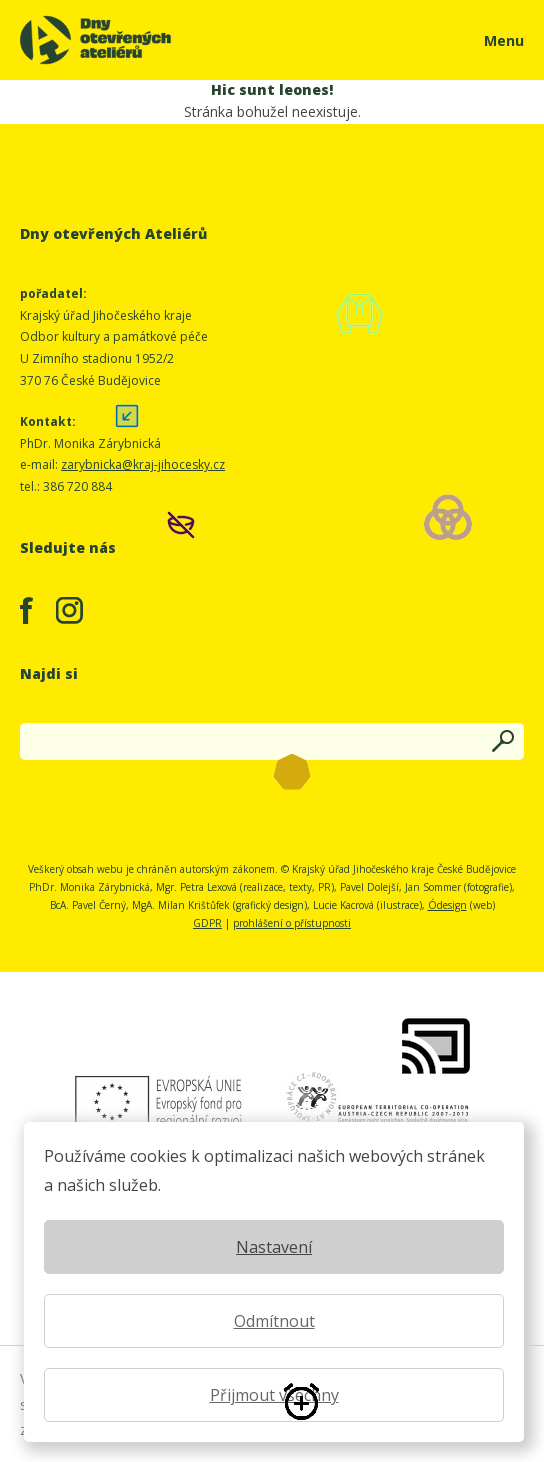 This screenshot has width=544, height=1462. Describe the element at coordinates (301, 1401) in the screenshot. I see `add a new alarm` at that location.